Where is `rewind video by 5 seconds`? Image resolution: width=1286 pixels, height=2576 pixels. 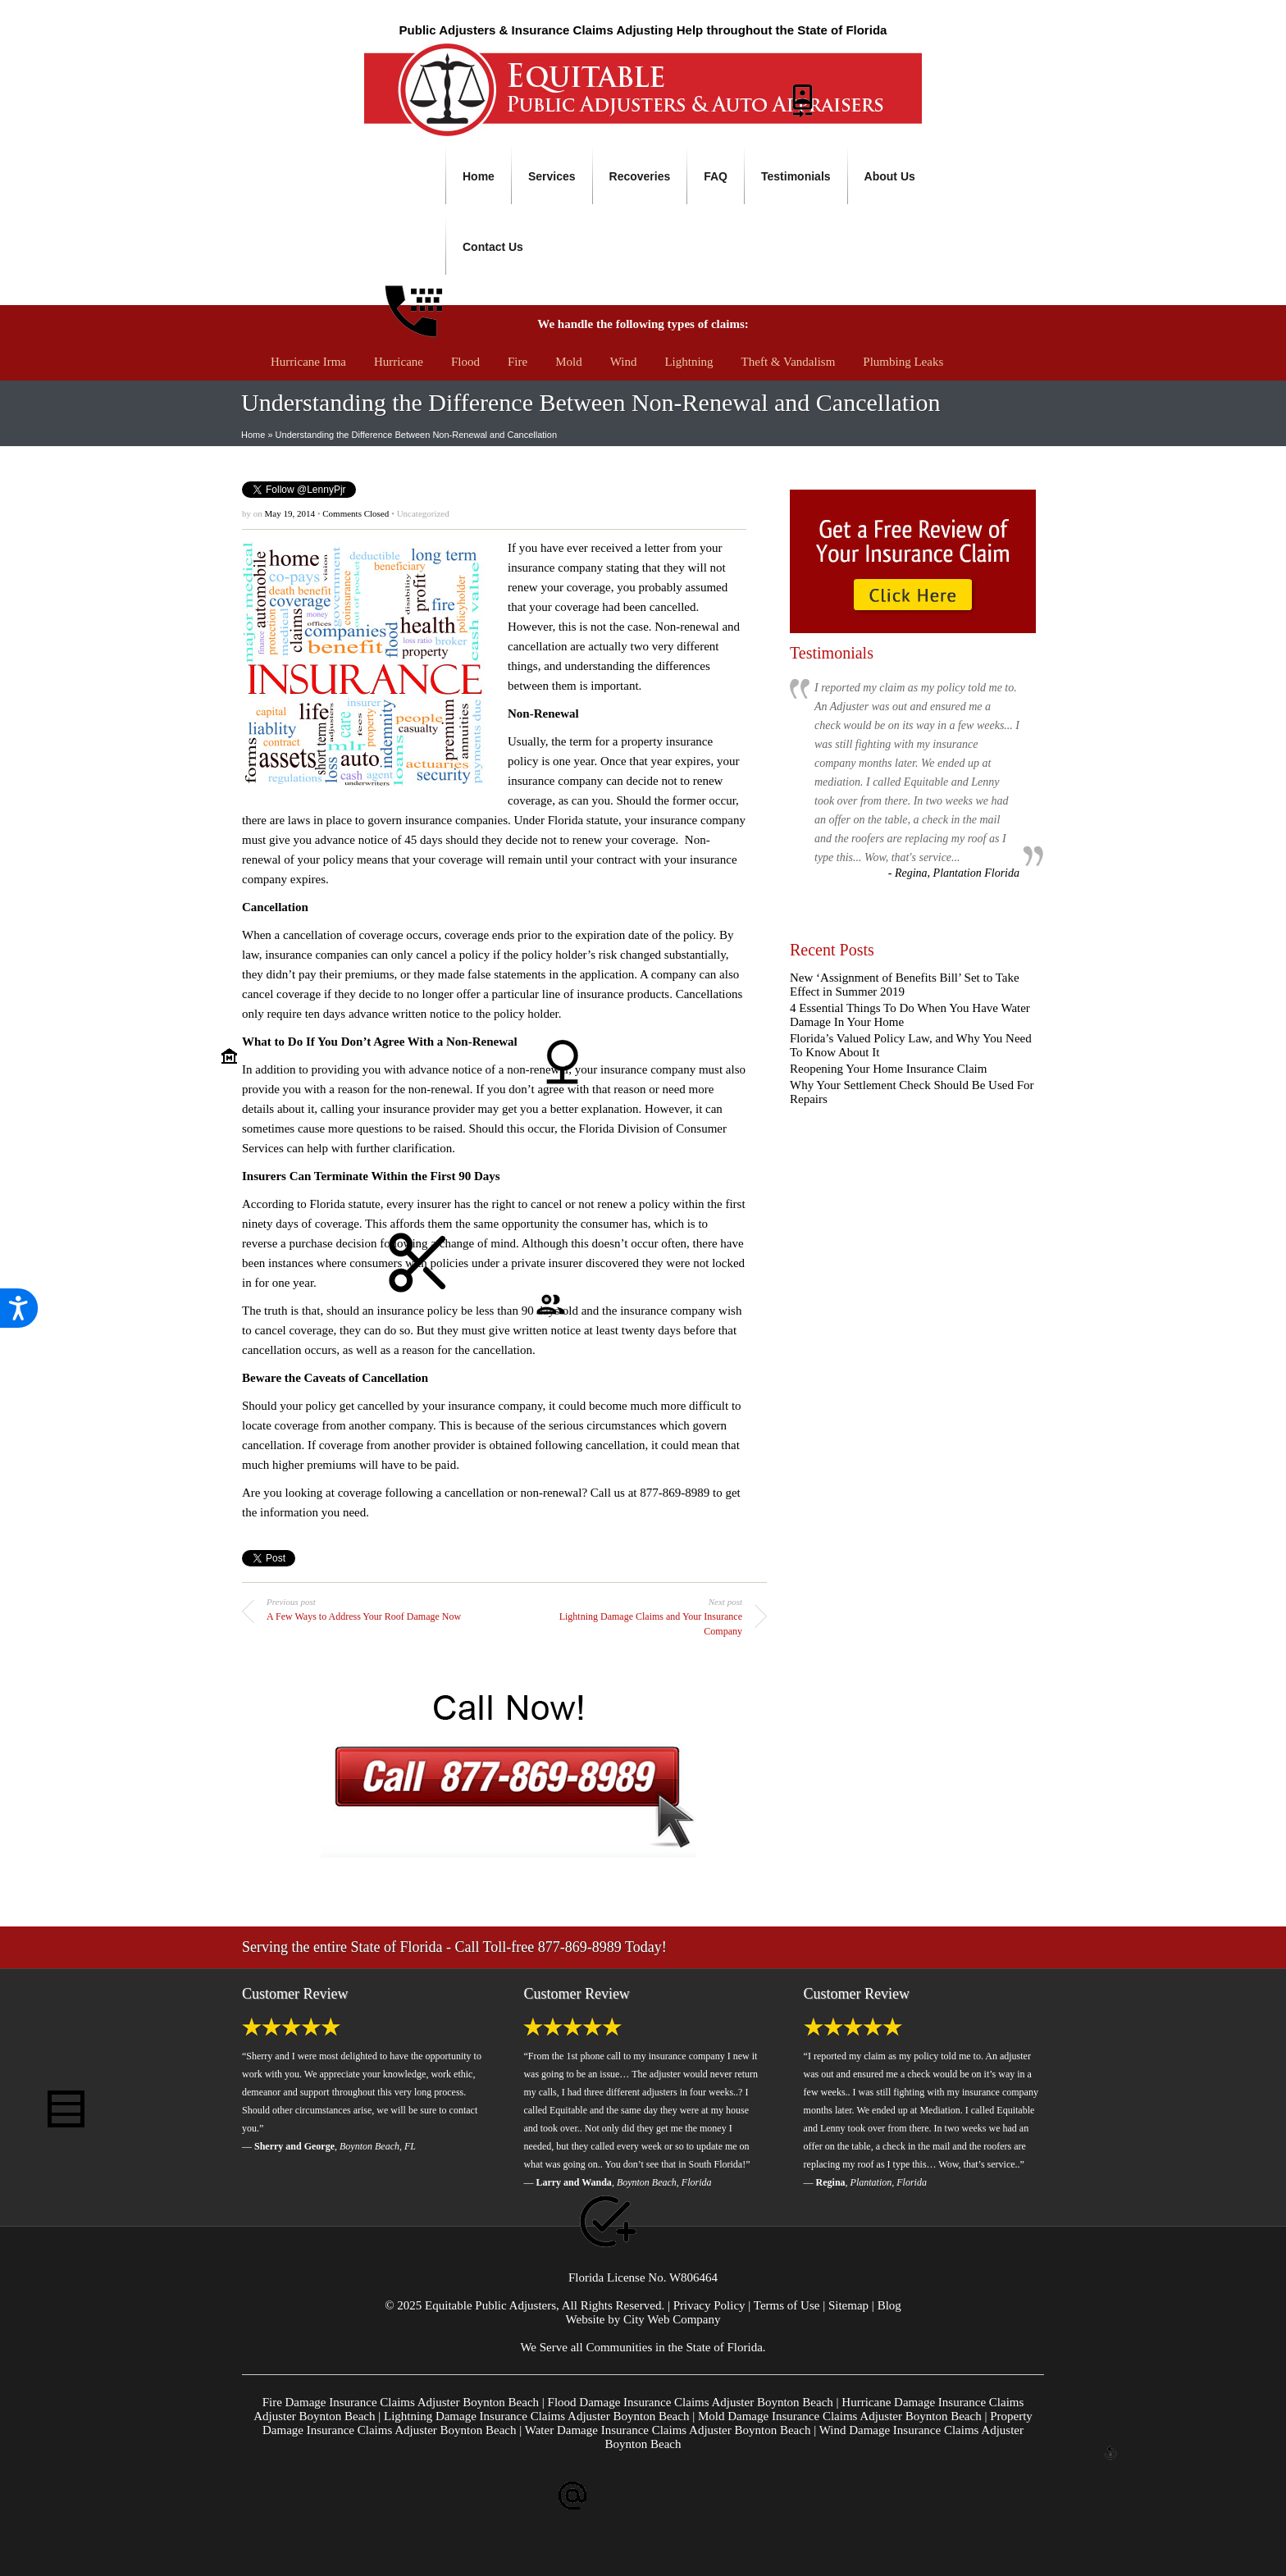
rewind video by 5 seconds is located at coordinates (1110, 2453).